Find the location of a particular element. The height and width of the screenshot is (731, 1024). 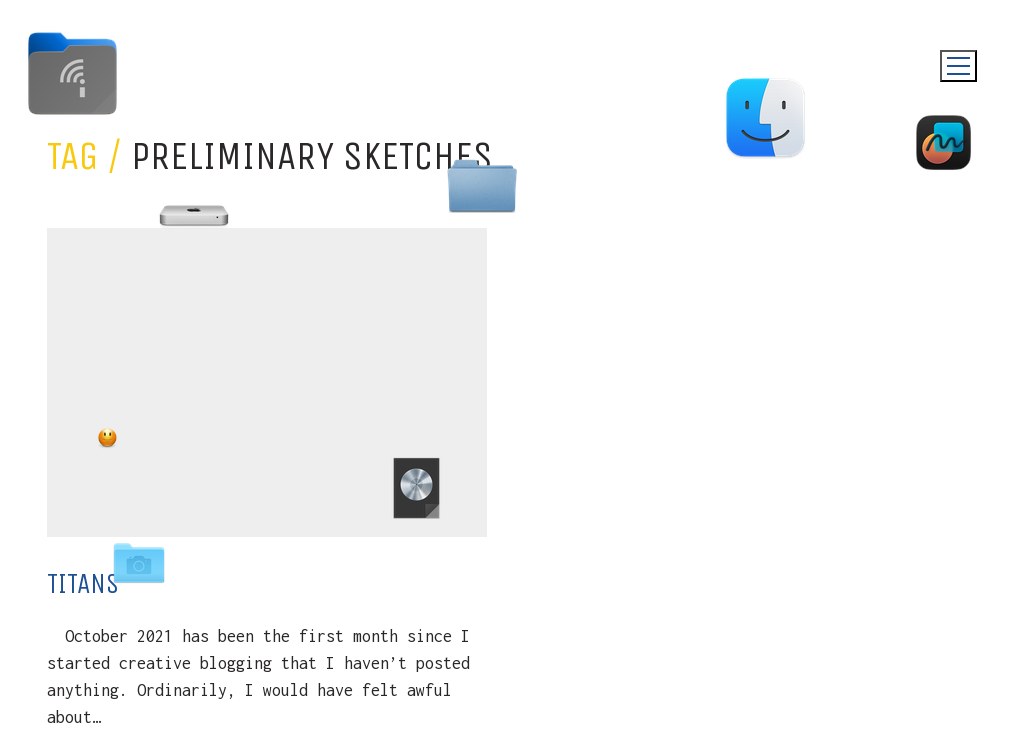

access notes or text annotations in the organizer is located at coordinates (482, 188).